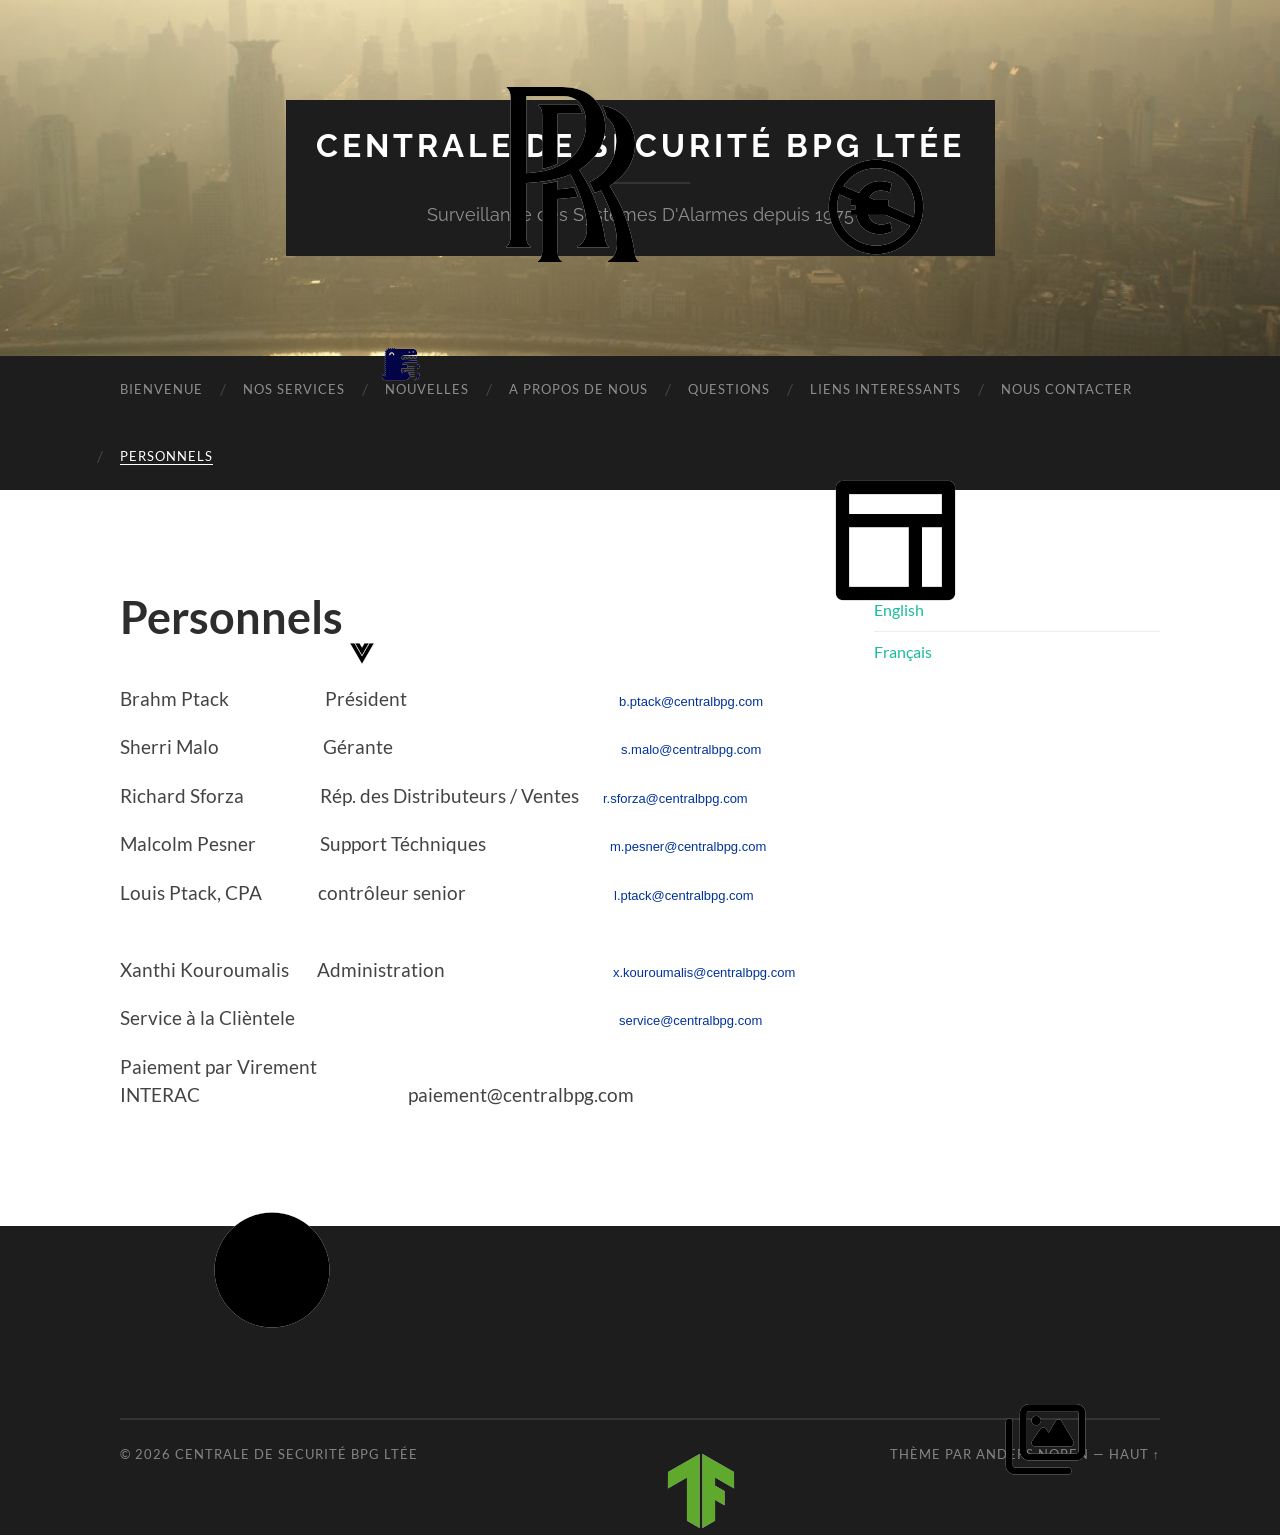 The width and height of the screenshot is (1280, 1535). Describe the element at coordinates (1048, 1437) in the screenshot. I see `view photo gallery` at that location.